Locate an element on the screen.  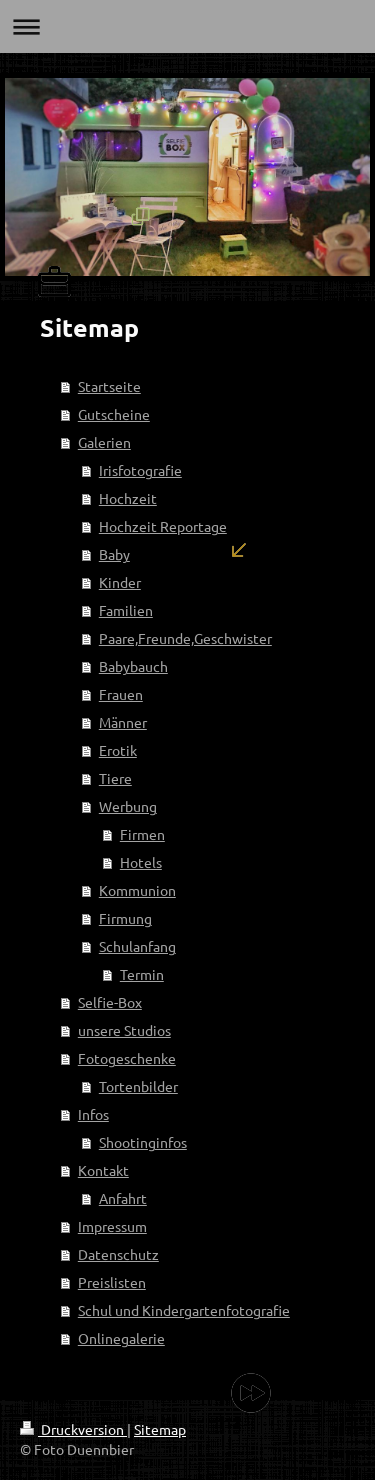
skip forward to the next track is located at coordinates (251, 1393).